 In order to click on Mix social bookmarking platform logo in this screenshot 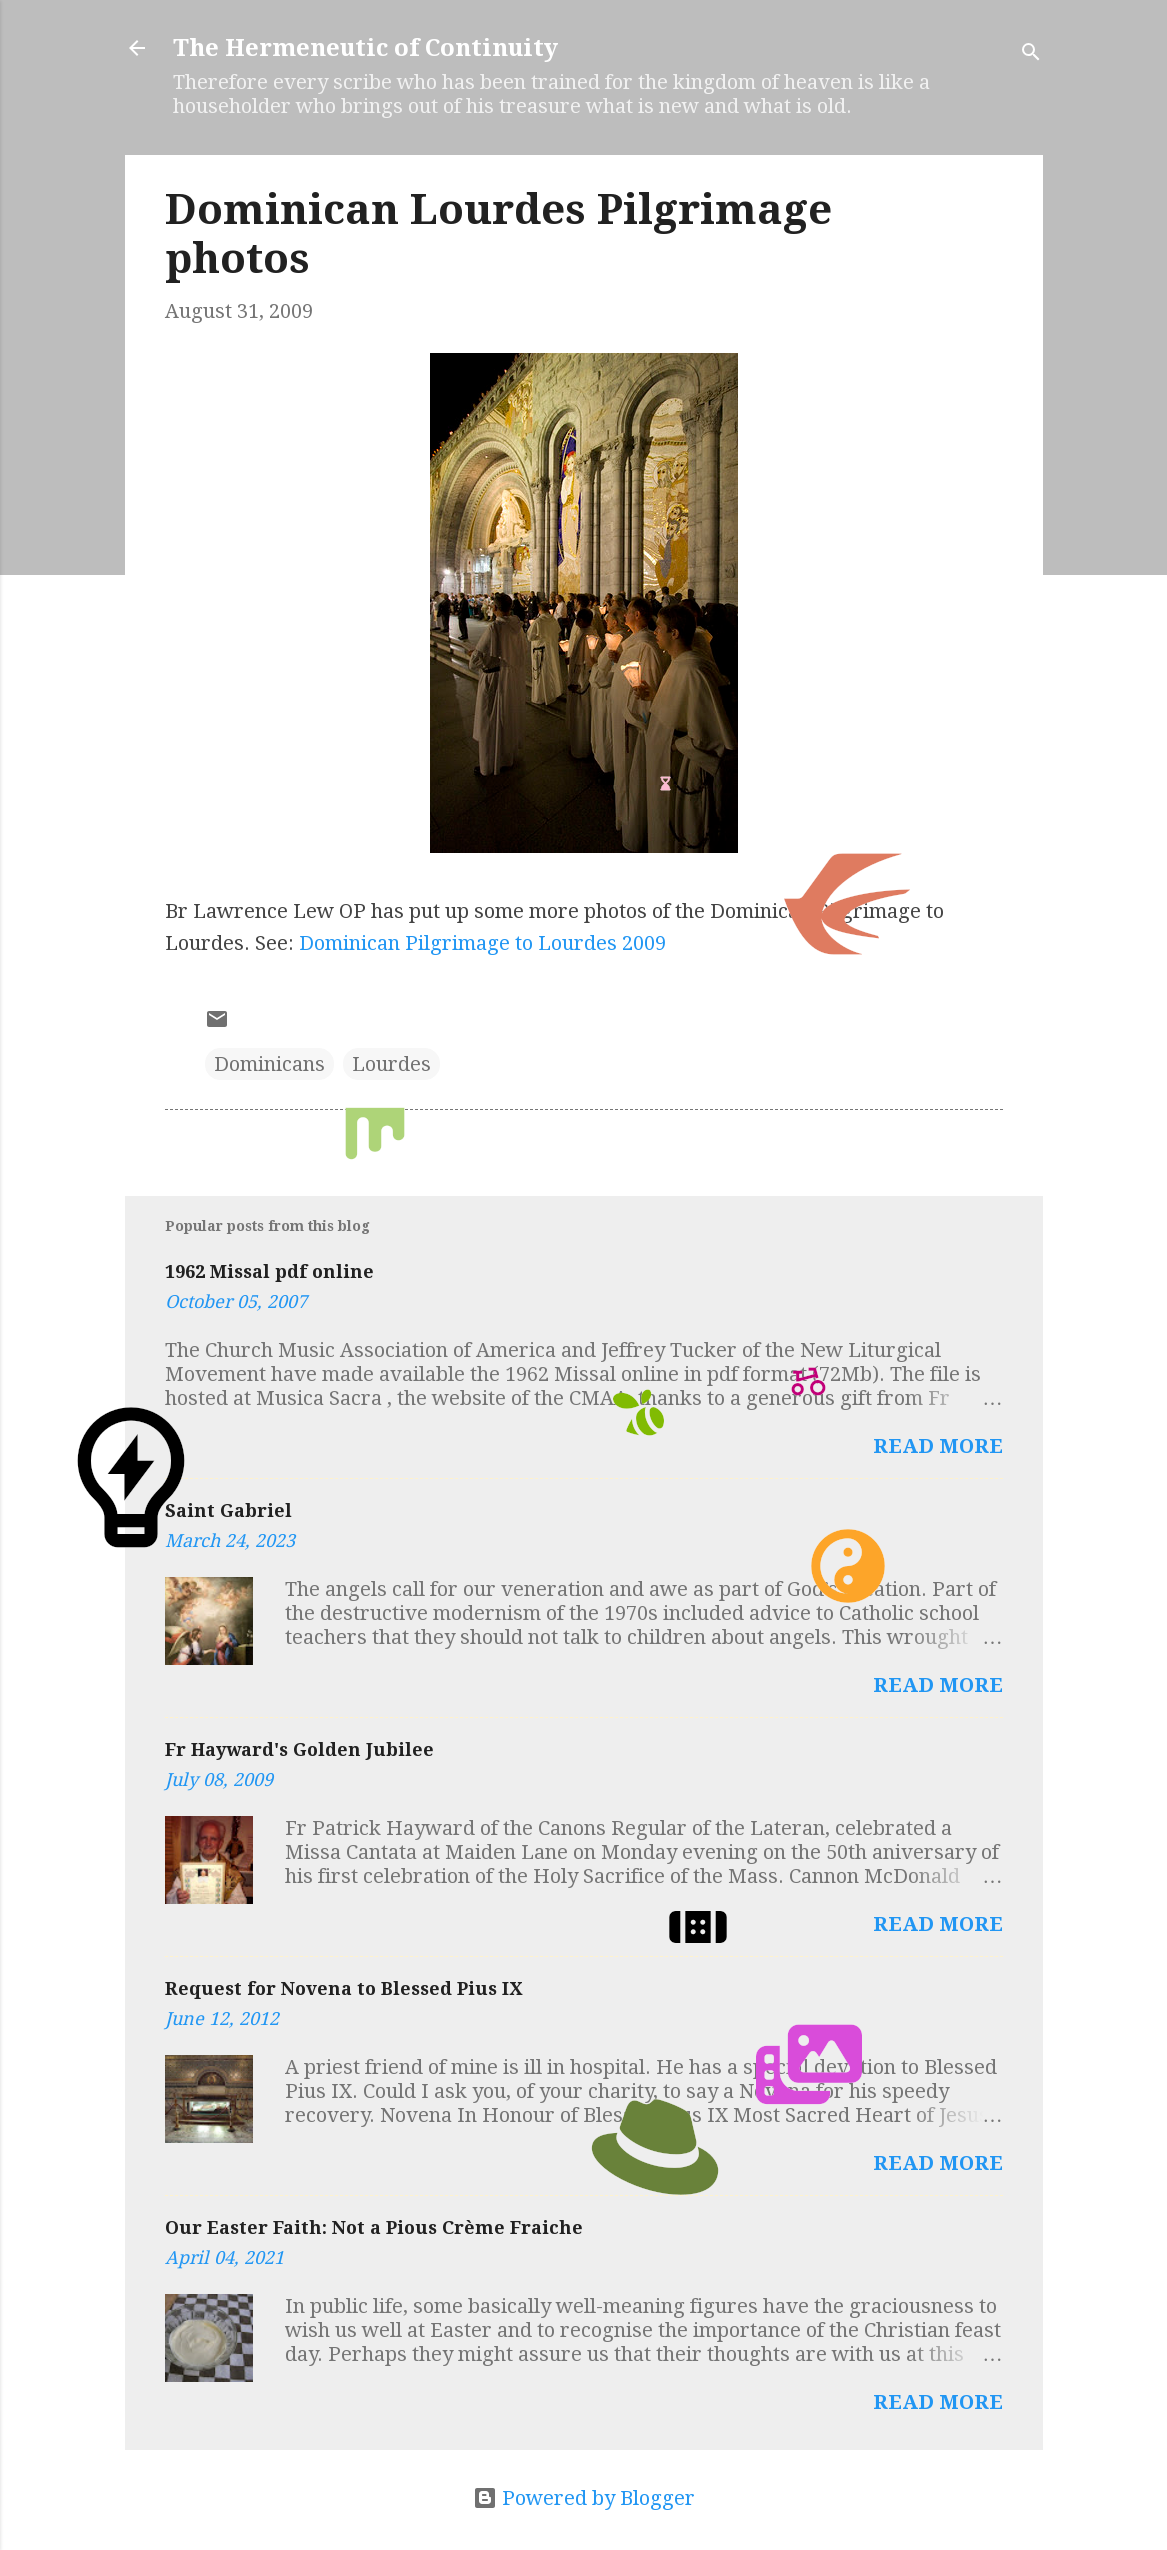, I will do `click(375, 1133)`.